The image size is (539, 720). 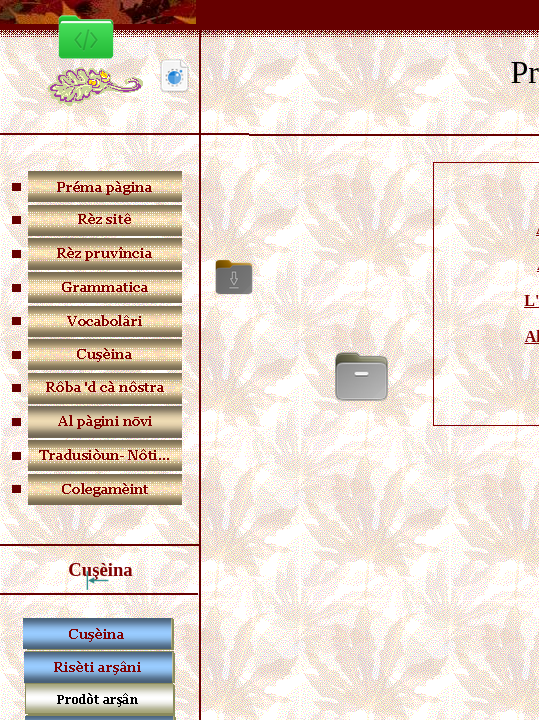 I want to click on go to the first item in a list or sequence, so click(x=97, y=580).